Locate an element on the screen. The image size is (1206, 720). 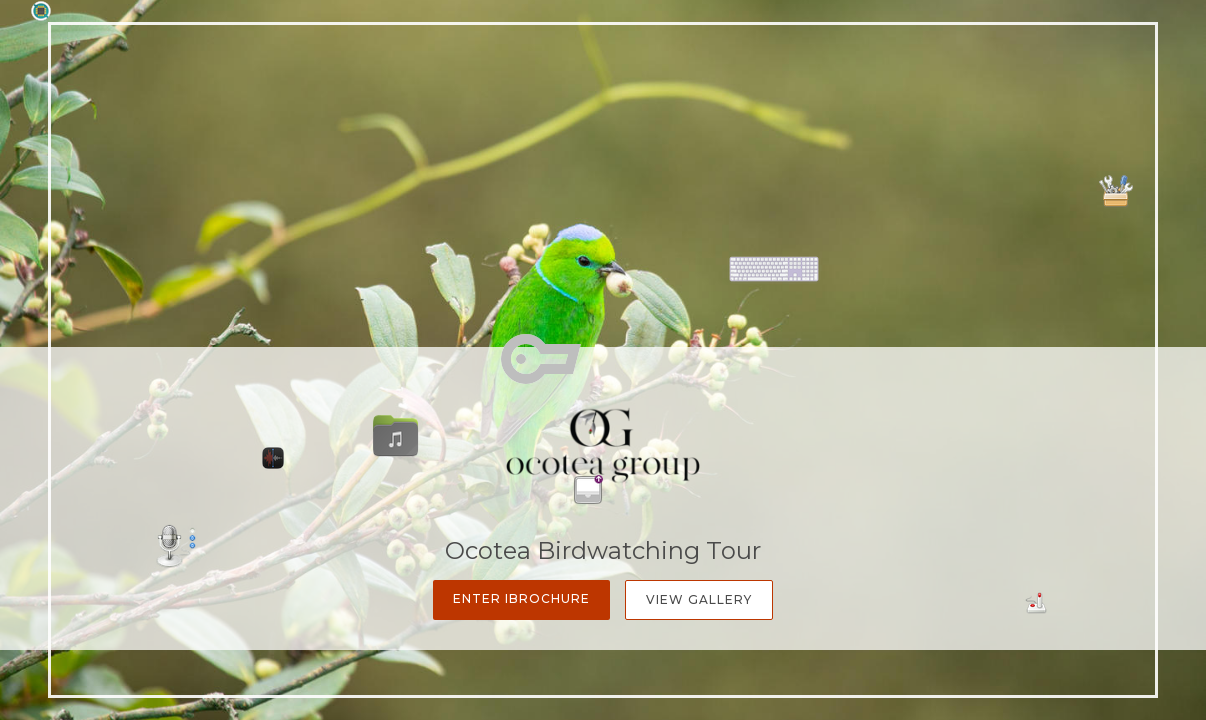
access additional system preferences is located at coordinates (1116, 192).